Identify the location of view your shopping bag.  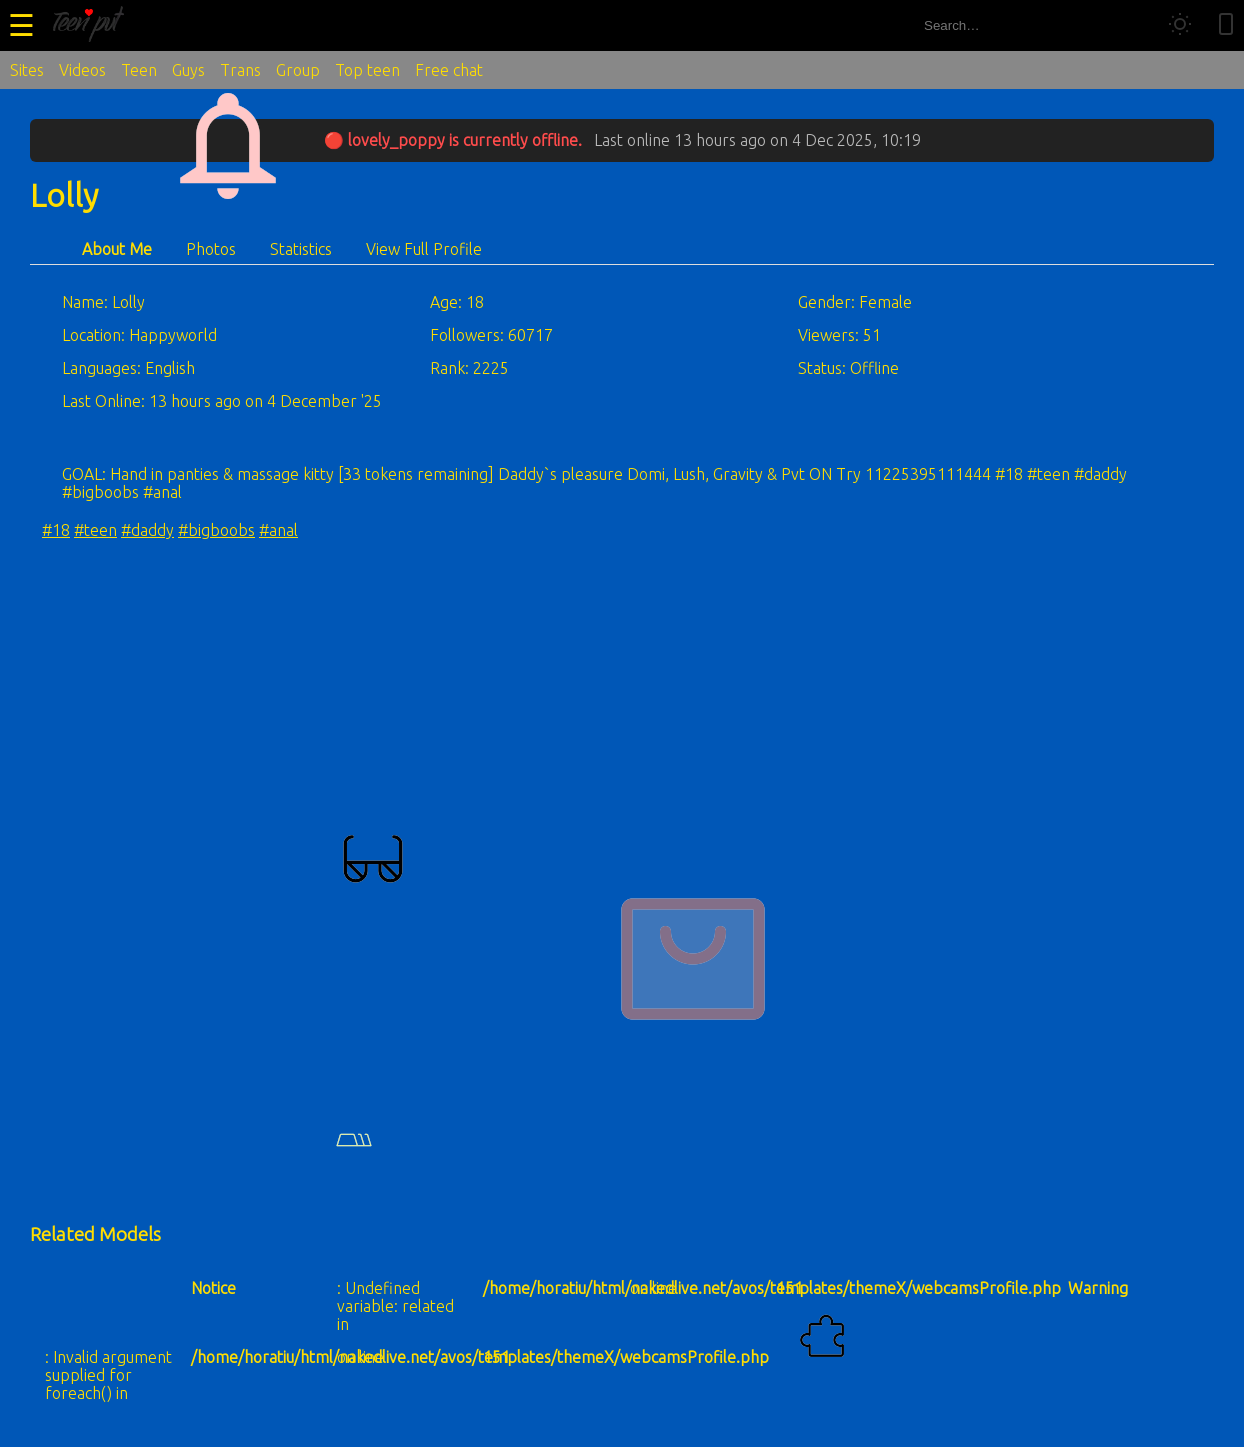
(693, 959).